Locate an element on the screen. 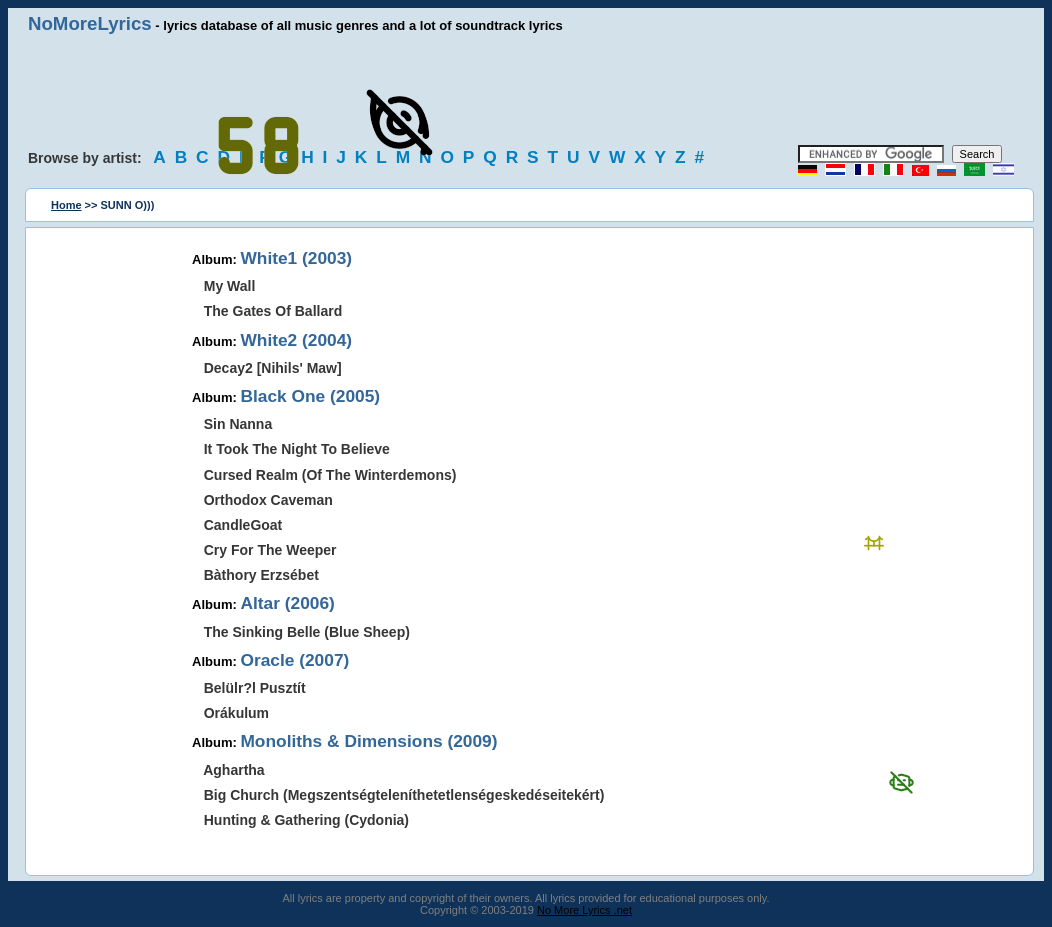 The image size is (1052, 927). indicates item number 58 in a list or sequence is located at coordinates (258, 145).